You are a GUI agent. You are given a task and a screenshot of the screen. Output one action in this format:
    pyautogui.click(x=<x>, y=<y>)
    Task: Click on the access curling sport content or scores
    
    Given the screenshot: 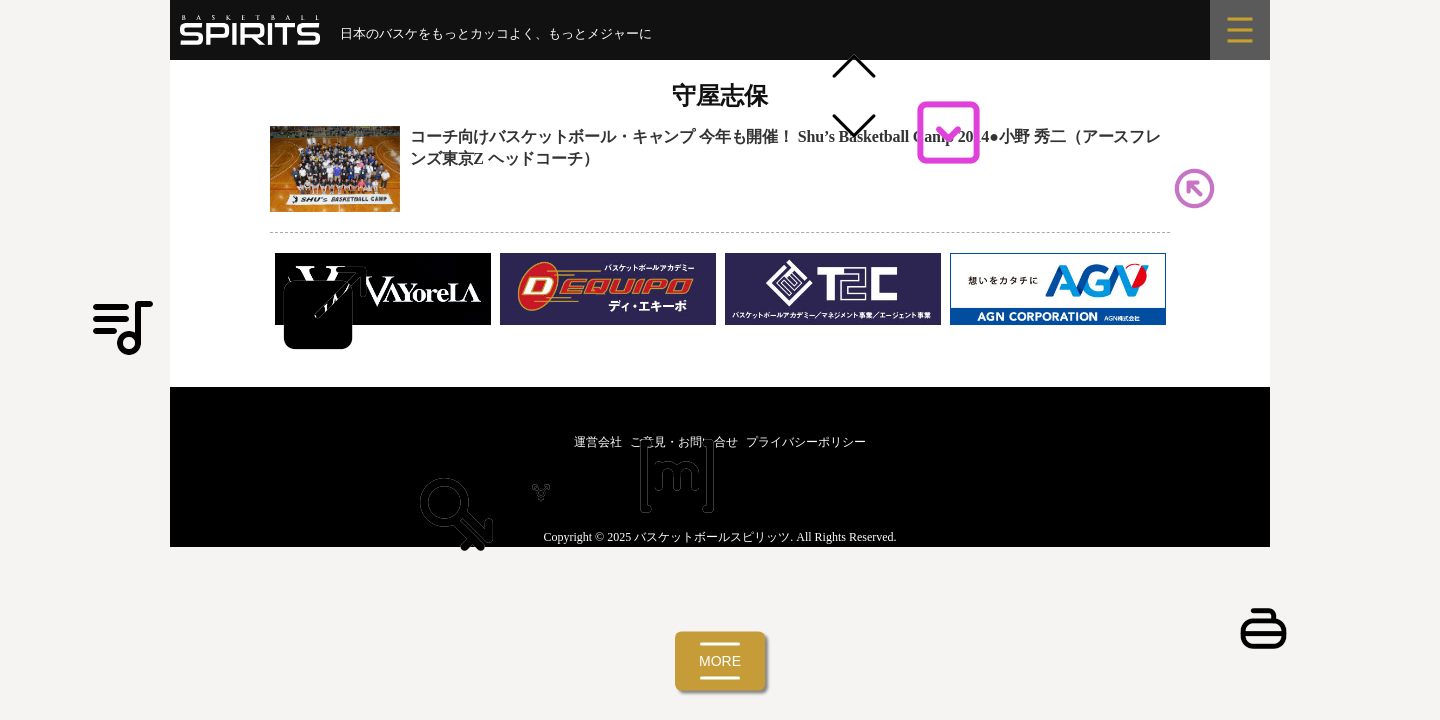 What is the action you would take?
    pyautogui.click(x=1263, y=628)
    